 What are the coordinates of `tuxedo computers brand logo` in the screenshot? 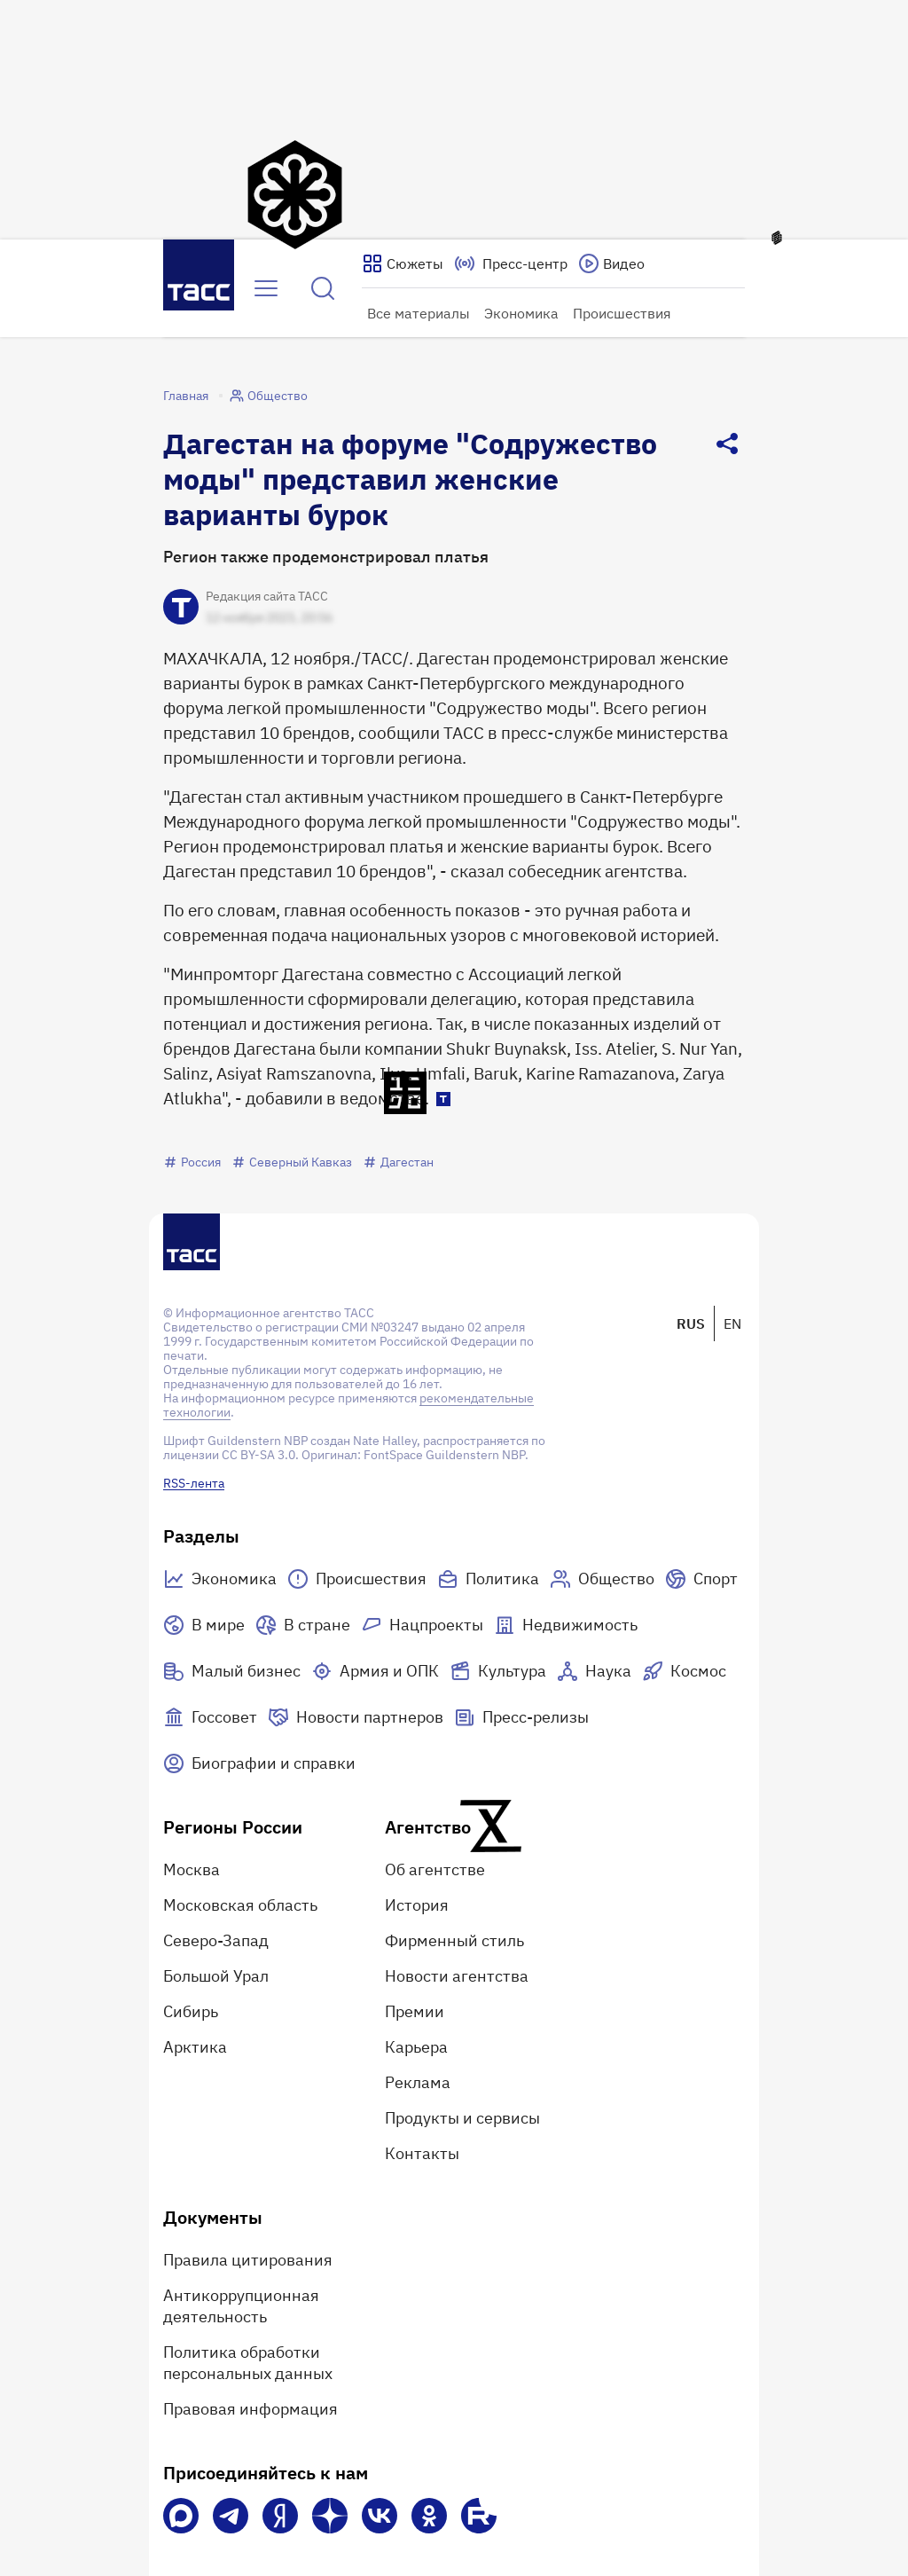 It's located at (490, 1826).